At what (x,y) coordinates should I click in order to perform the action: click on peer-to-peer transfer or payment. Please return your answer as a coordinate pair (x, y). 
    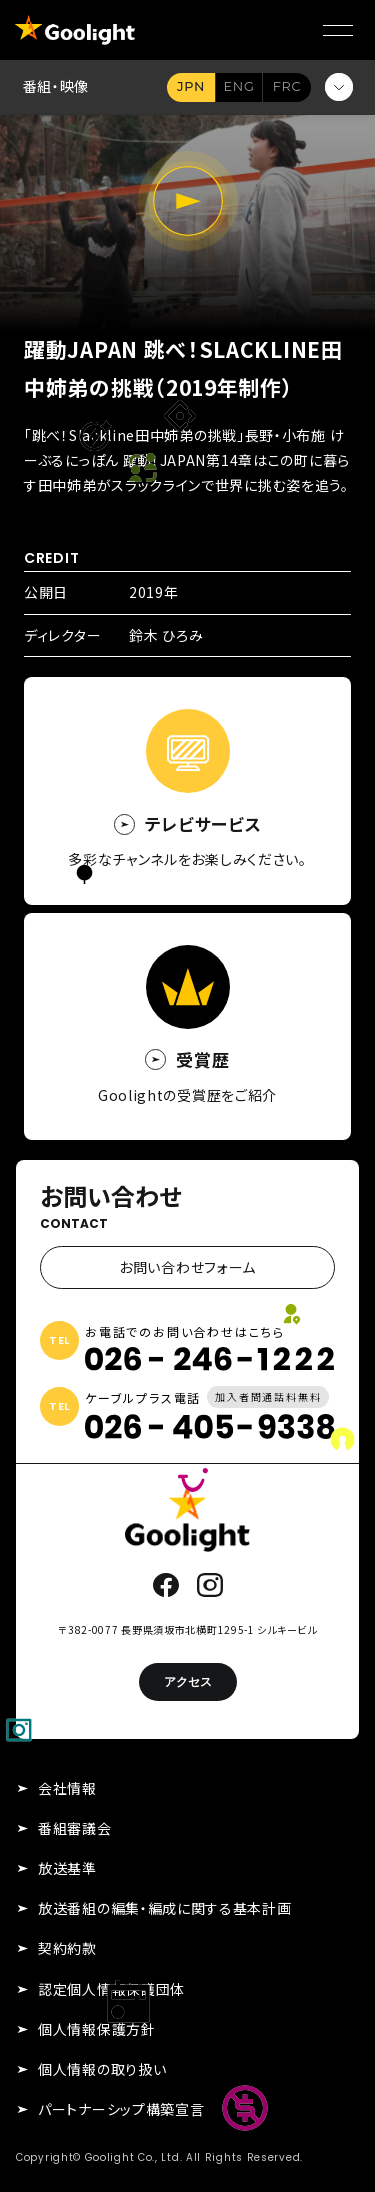
    Looking at the image, I should click on (143, 468).